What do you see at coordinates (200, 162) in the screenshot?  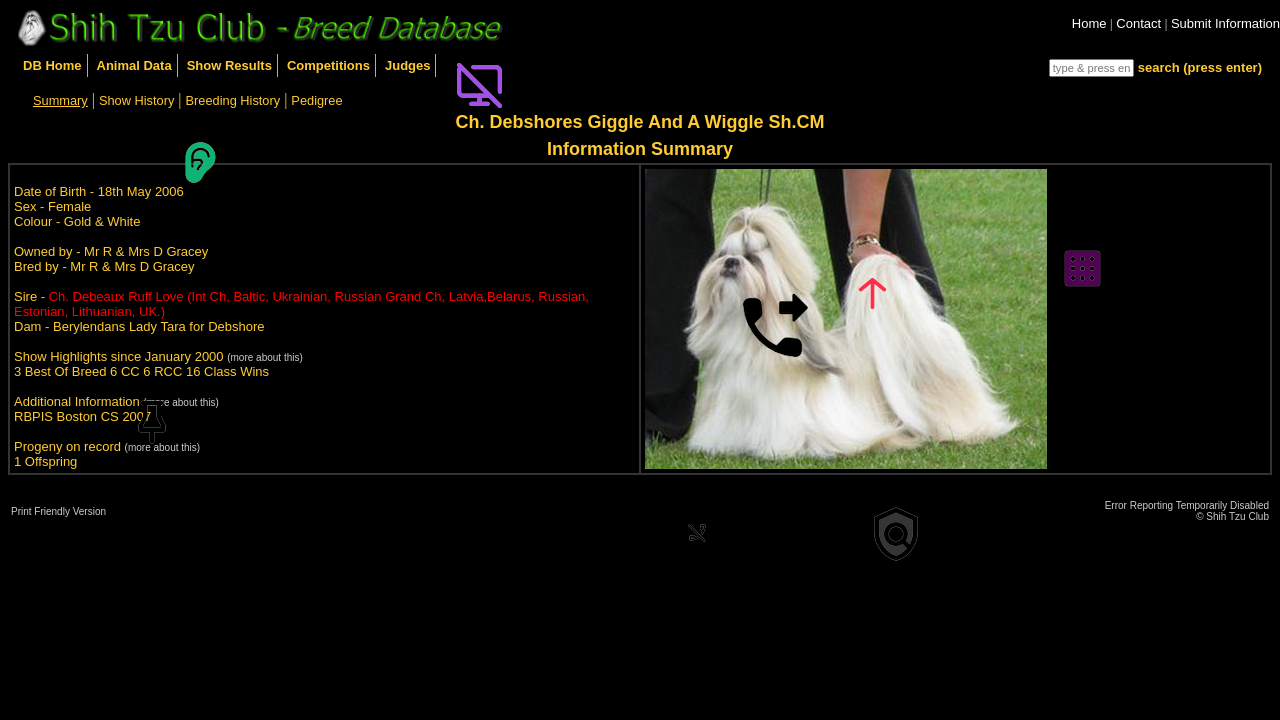 I see `adjust audio or hearing accessibility settings` at bounding box center [200, 162].